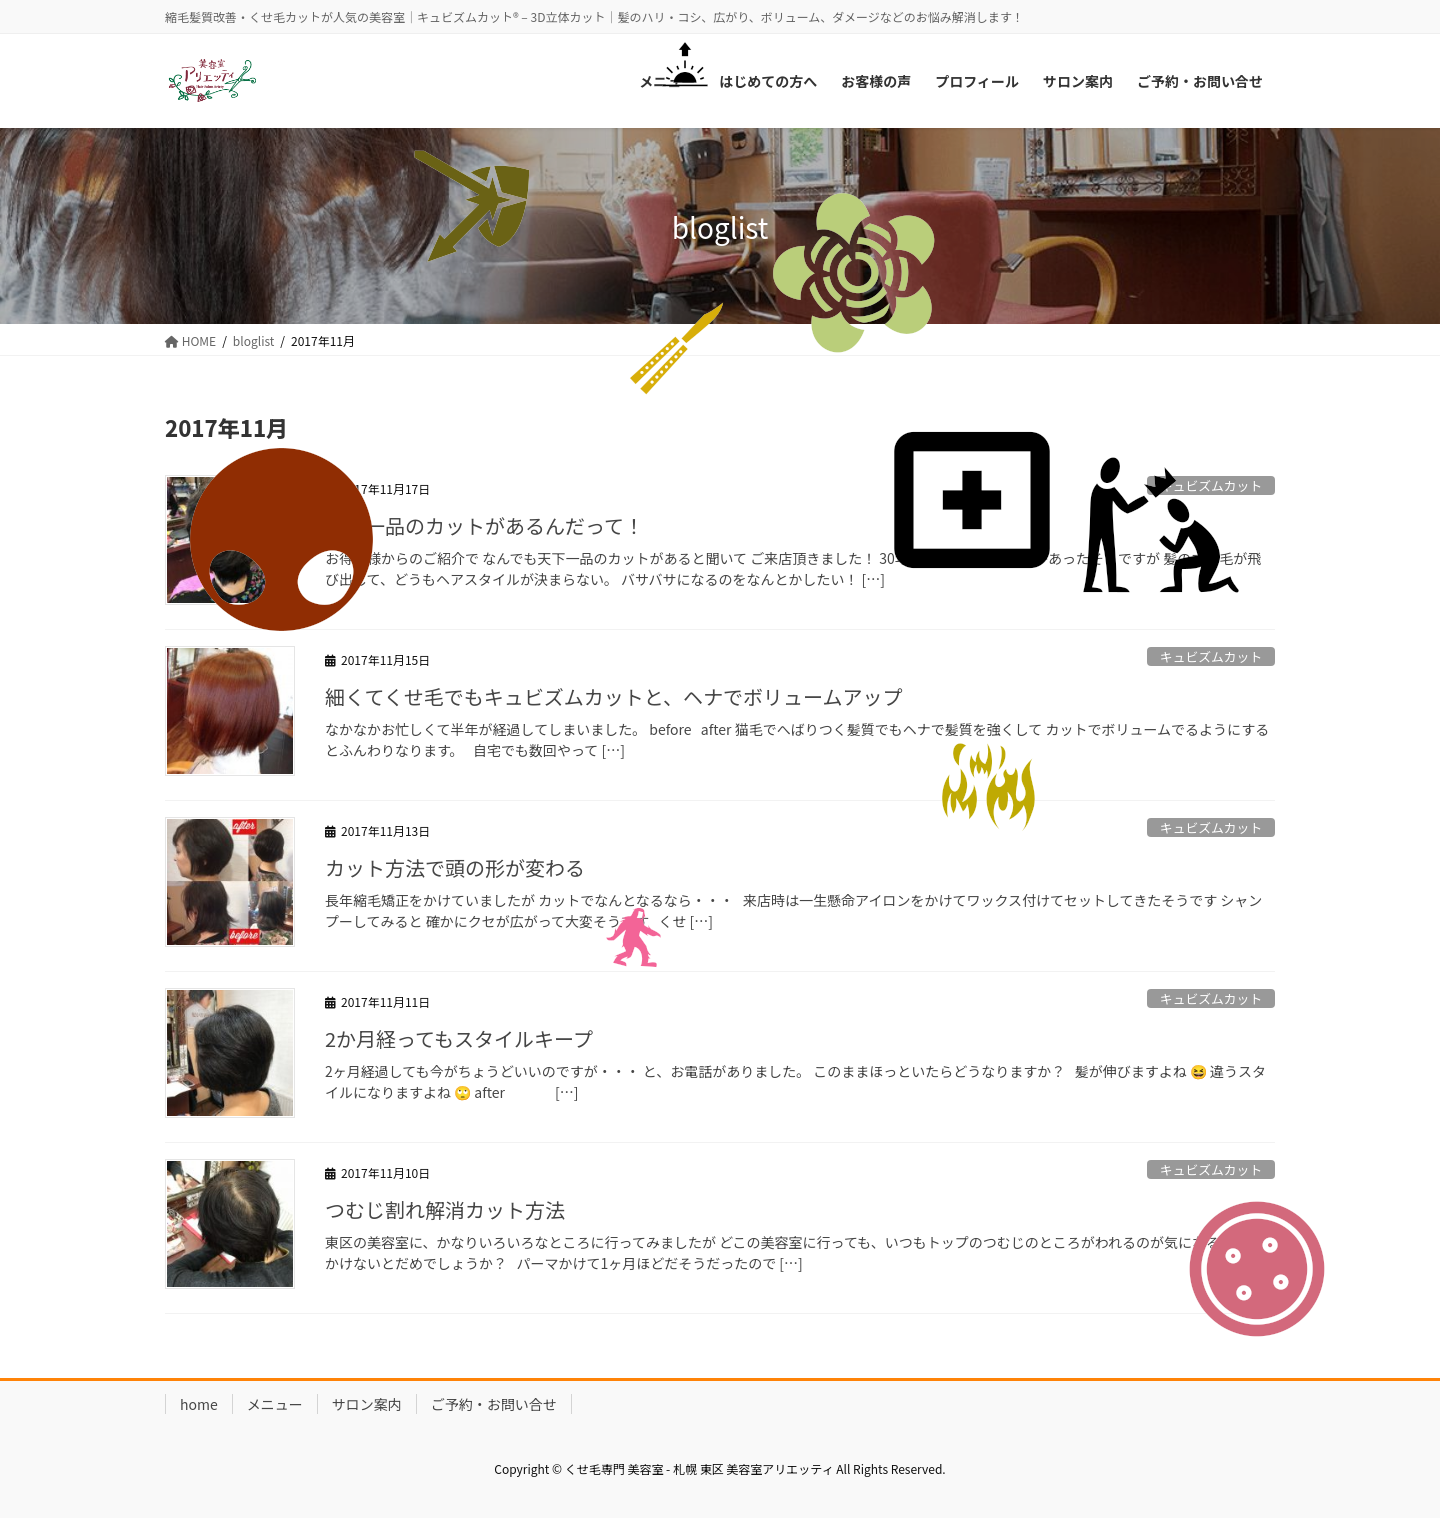  Describe the element at coordinates (854, 272) in the screenshot. I see `indicates a worm or creature enemy type` at that location.